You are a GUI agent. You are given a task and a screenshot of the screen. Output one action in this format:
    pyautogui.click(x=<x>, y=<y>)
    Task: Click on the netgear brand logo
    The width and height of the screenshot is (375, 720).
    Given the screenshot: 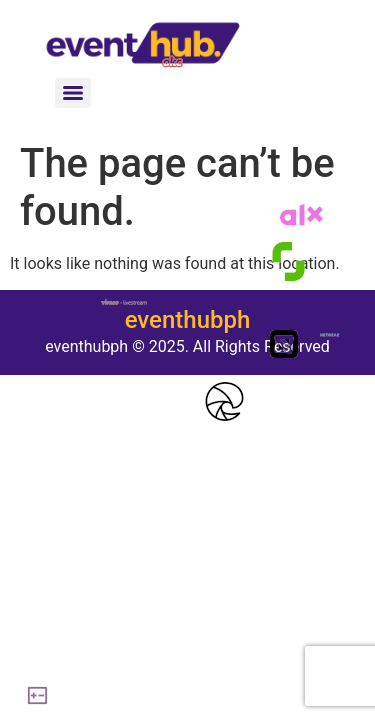 What is the action you would take?
    pyautogui.click(x=330, y=335)
    